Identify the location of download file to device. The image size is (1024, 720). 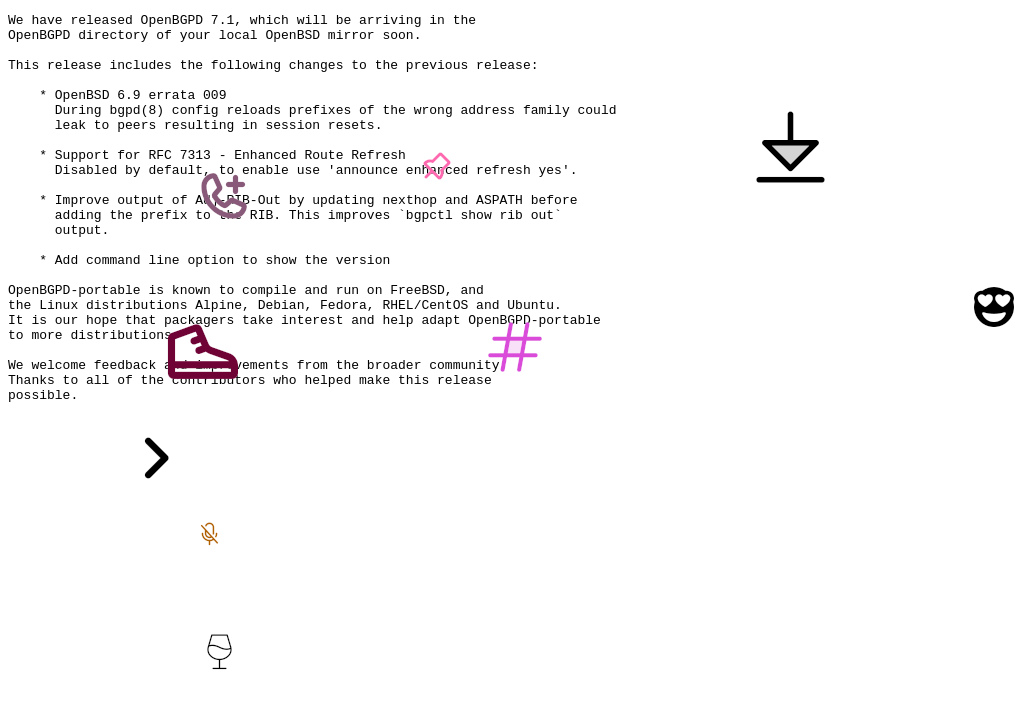
(790, 148).